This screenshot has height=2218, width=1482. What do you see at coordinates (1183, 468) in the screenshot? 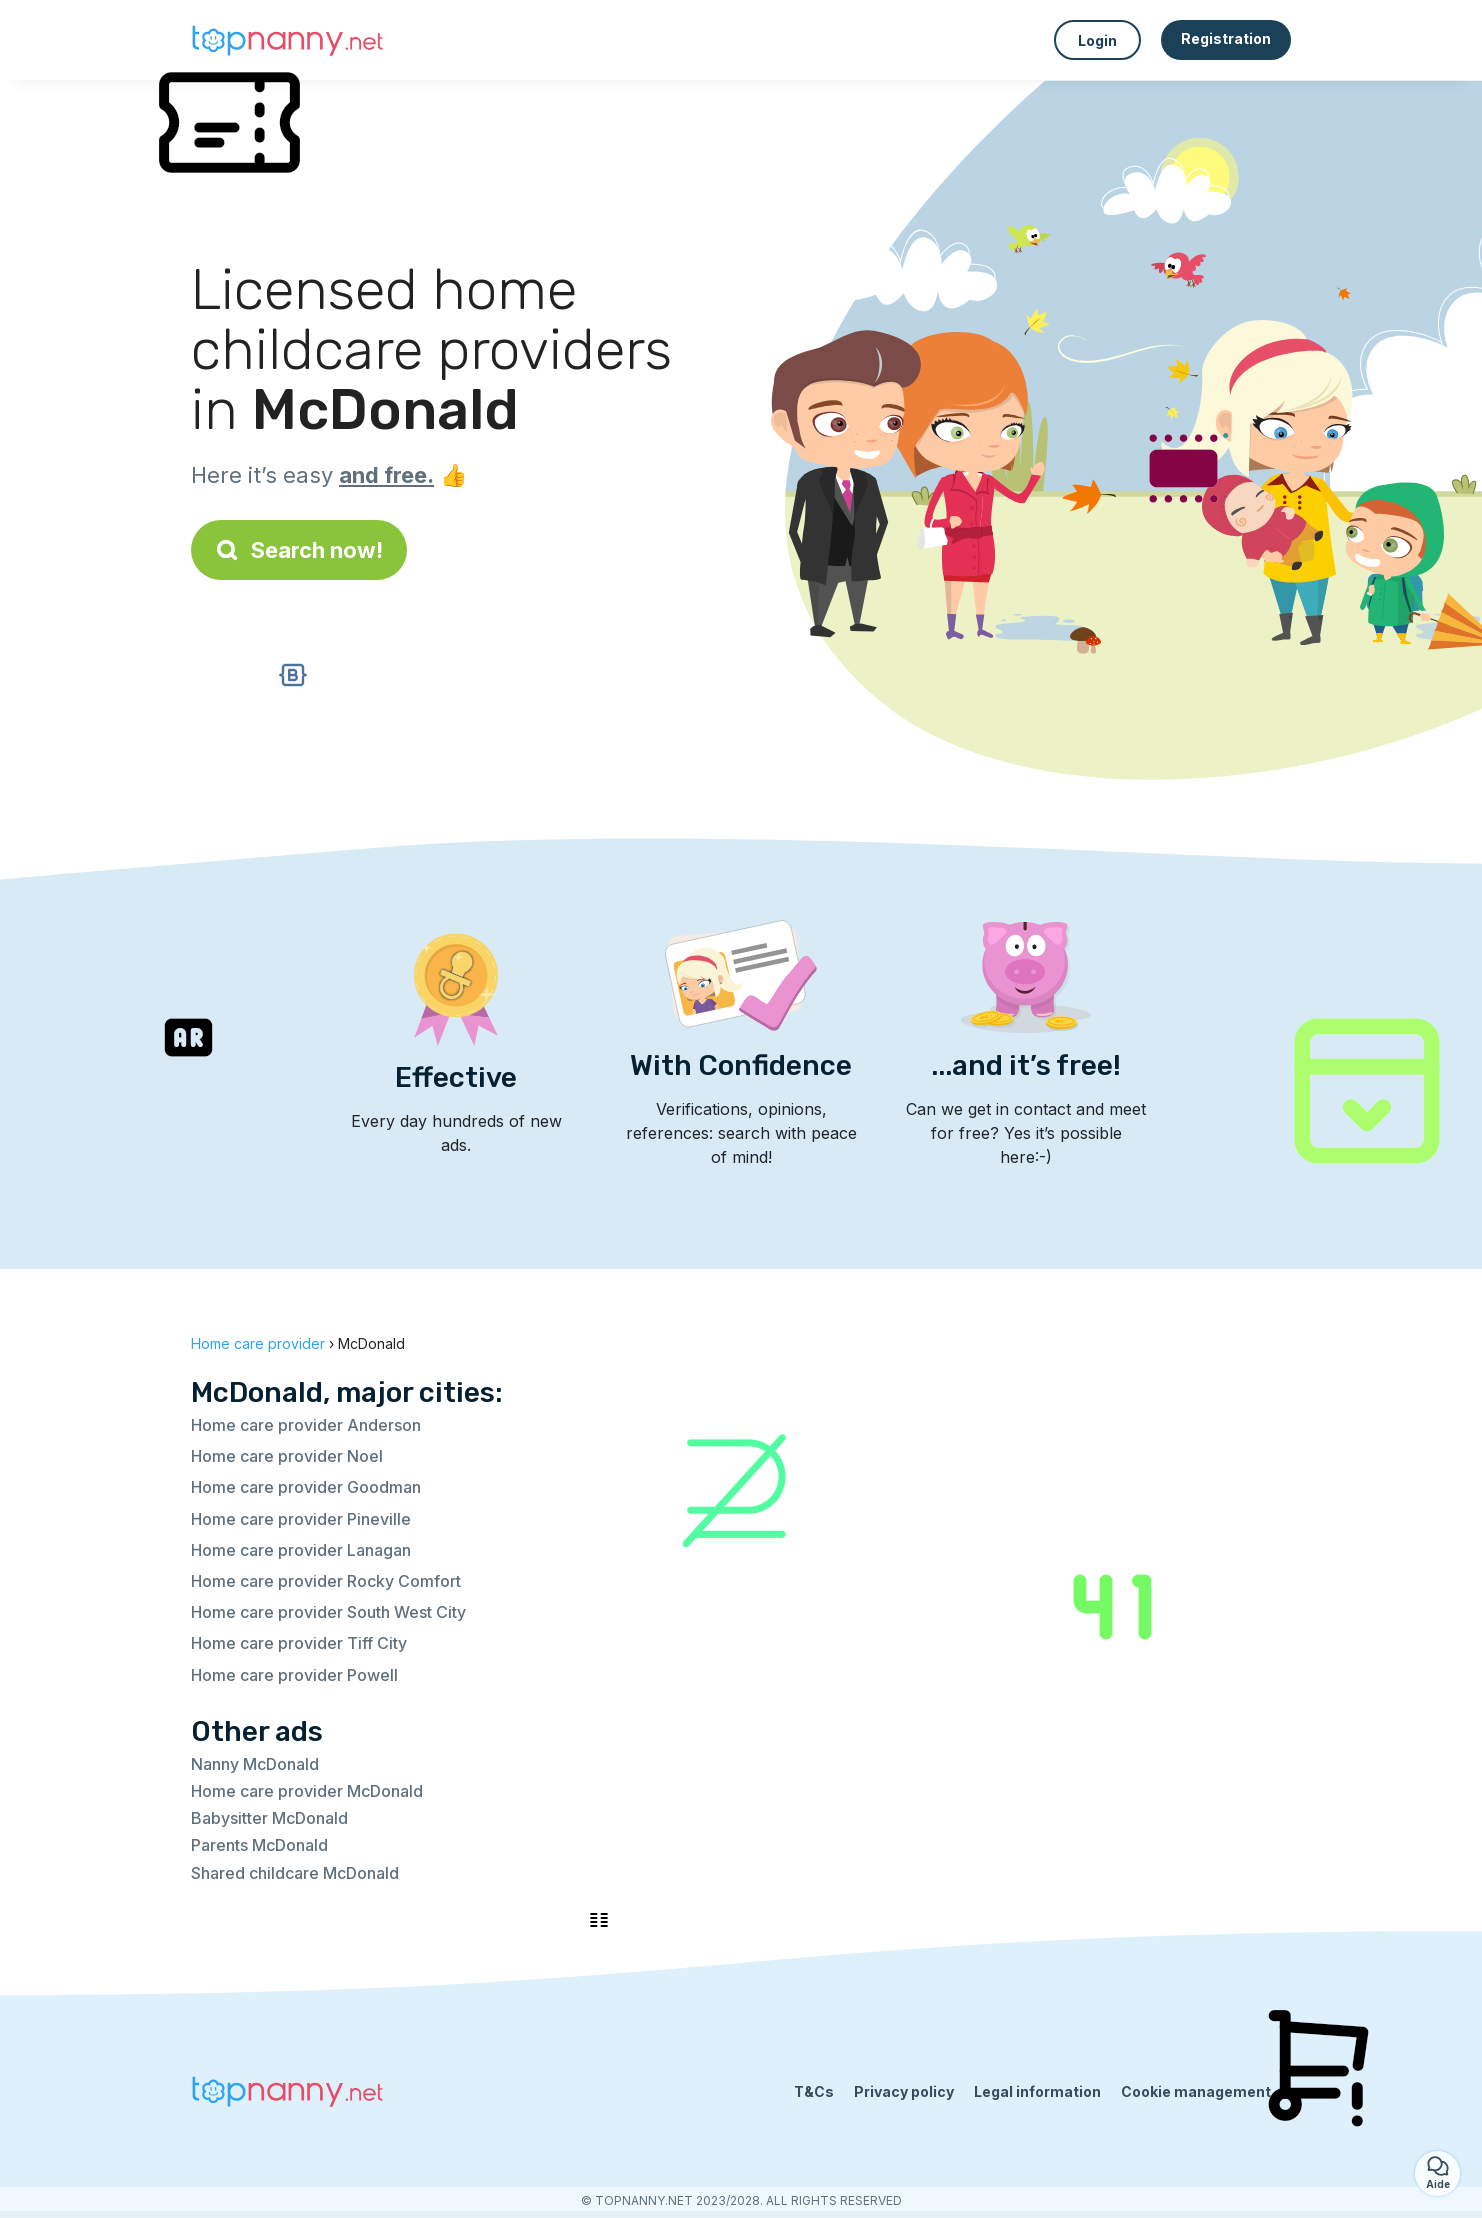
I see `insert a new content section` at bounding box center [1183, 468].